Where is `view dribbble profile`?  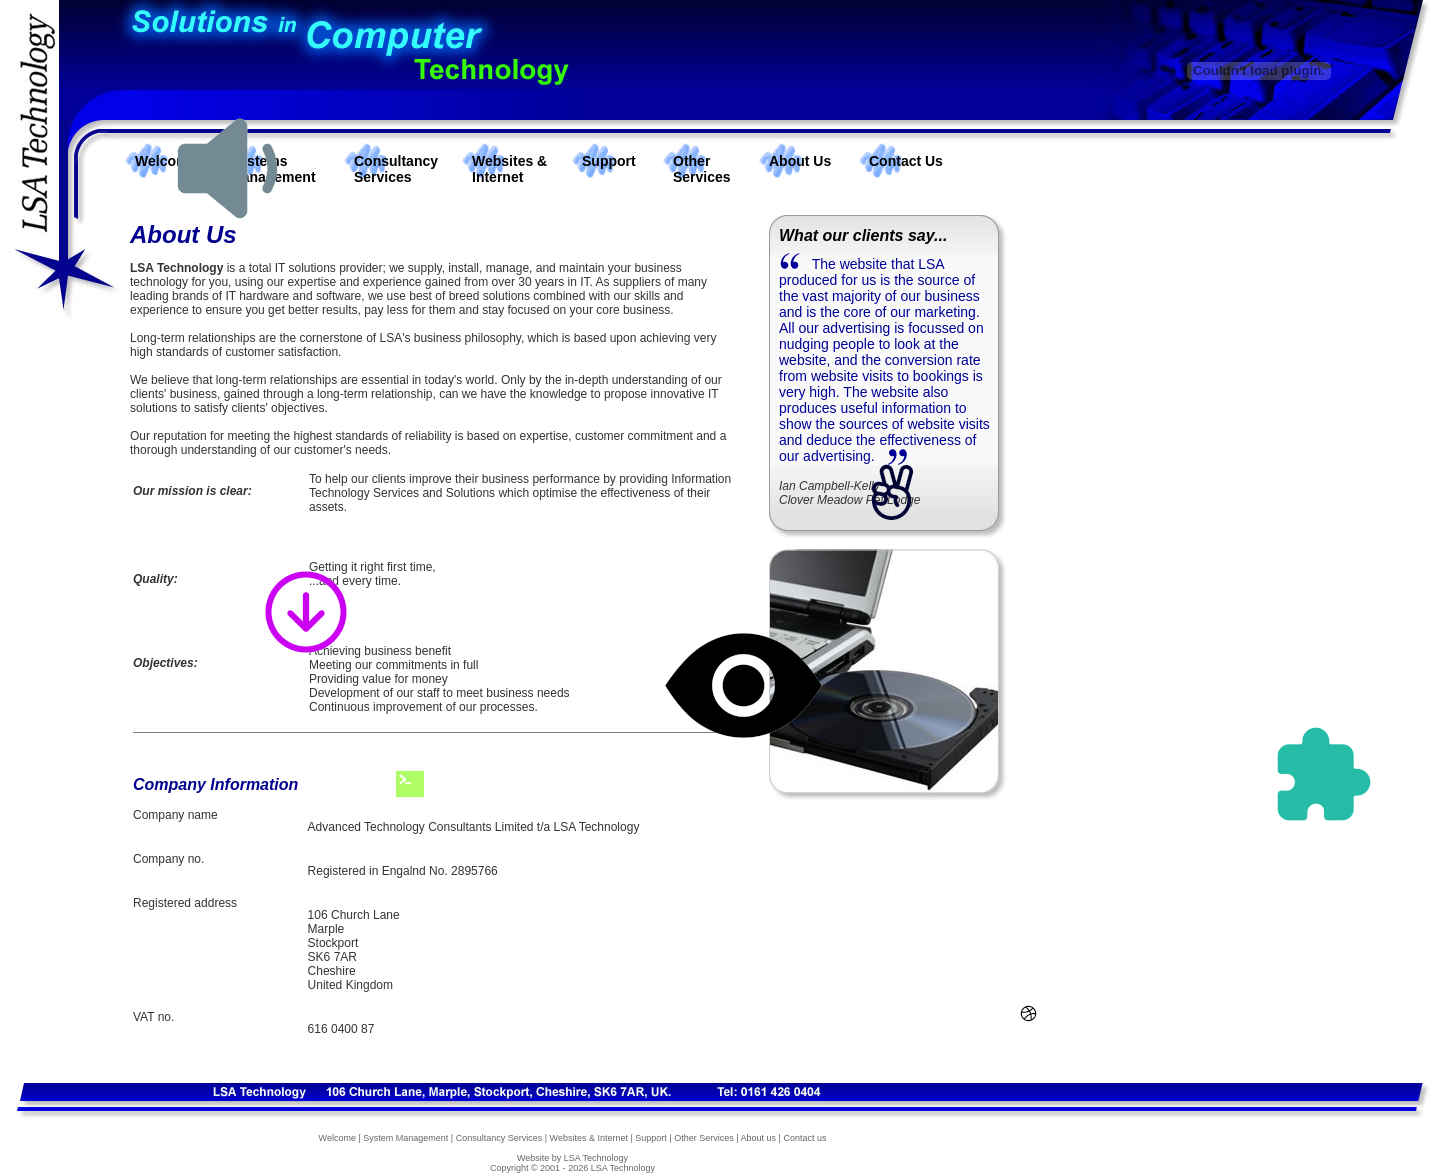
view dribbble profile is located at coordinates (1028, 1013).